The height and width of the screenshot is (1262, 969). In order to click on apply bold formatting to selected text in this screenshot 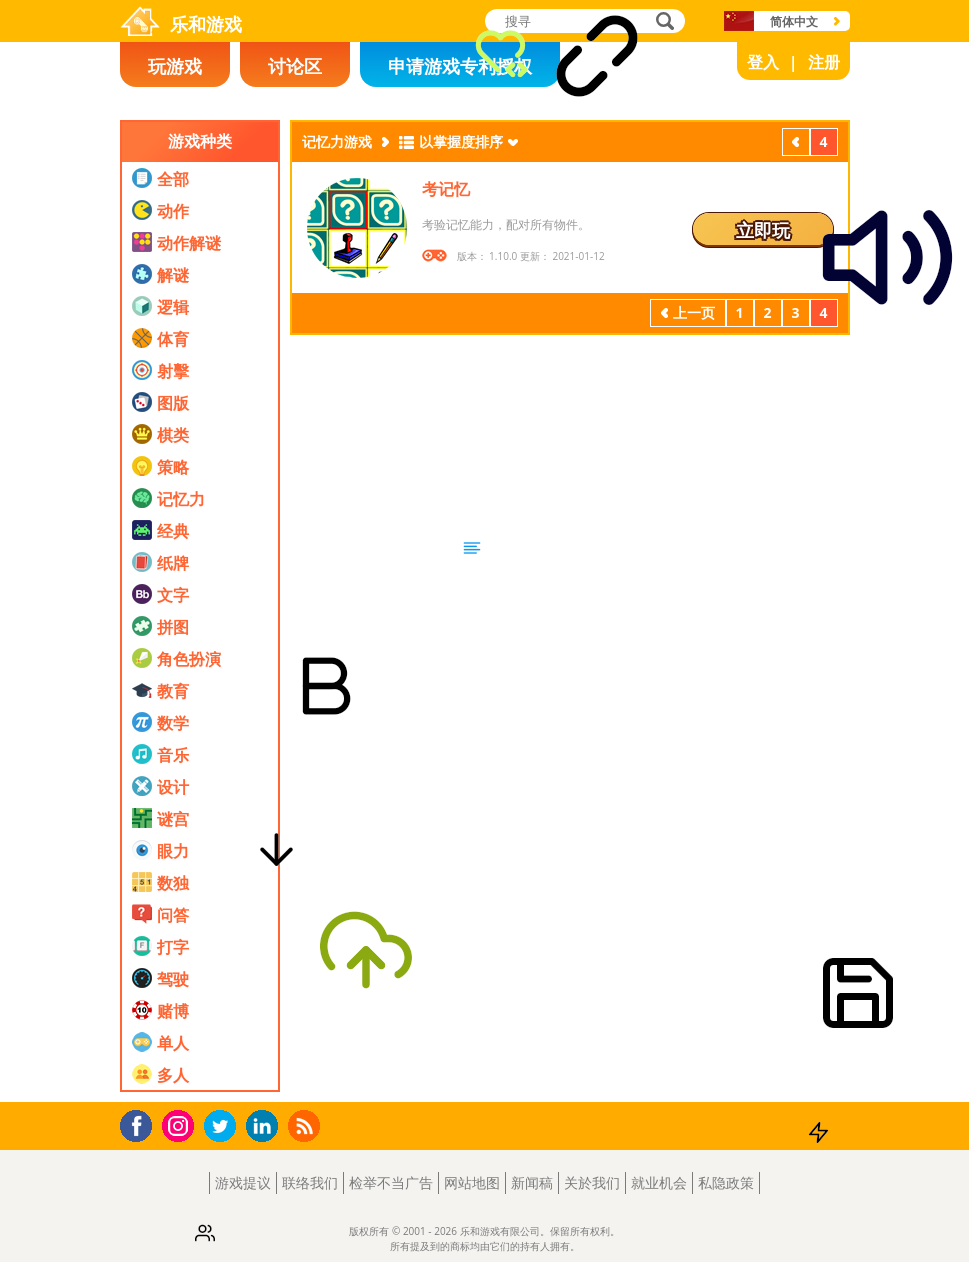, I will do `click(325, 686)`.